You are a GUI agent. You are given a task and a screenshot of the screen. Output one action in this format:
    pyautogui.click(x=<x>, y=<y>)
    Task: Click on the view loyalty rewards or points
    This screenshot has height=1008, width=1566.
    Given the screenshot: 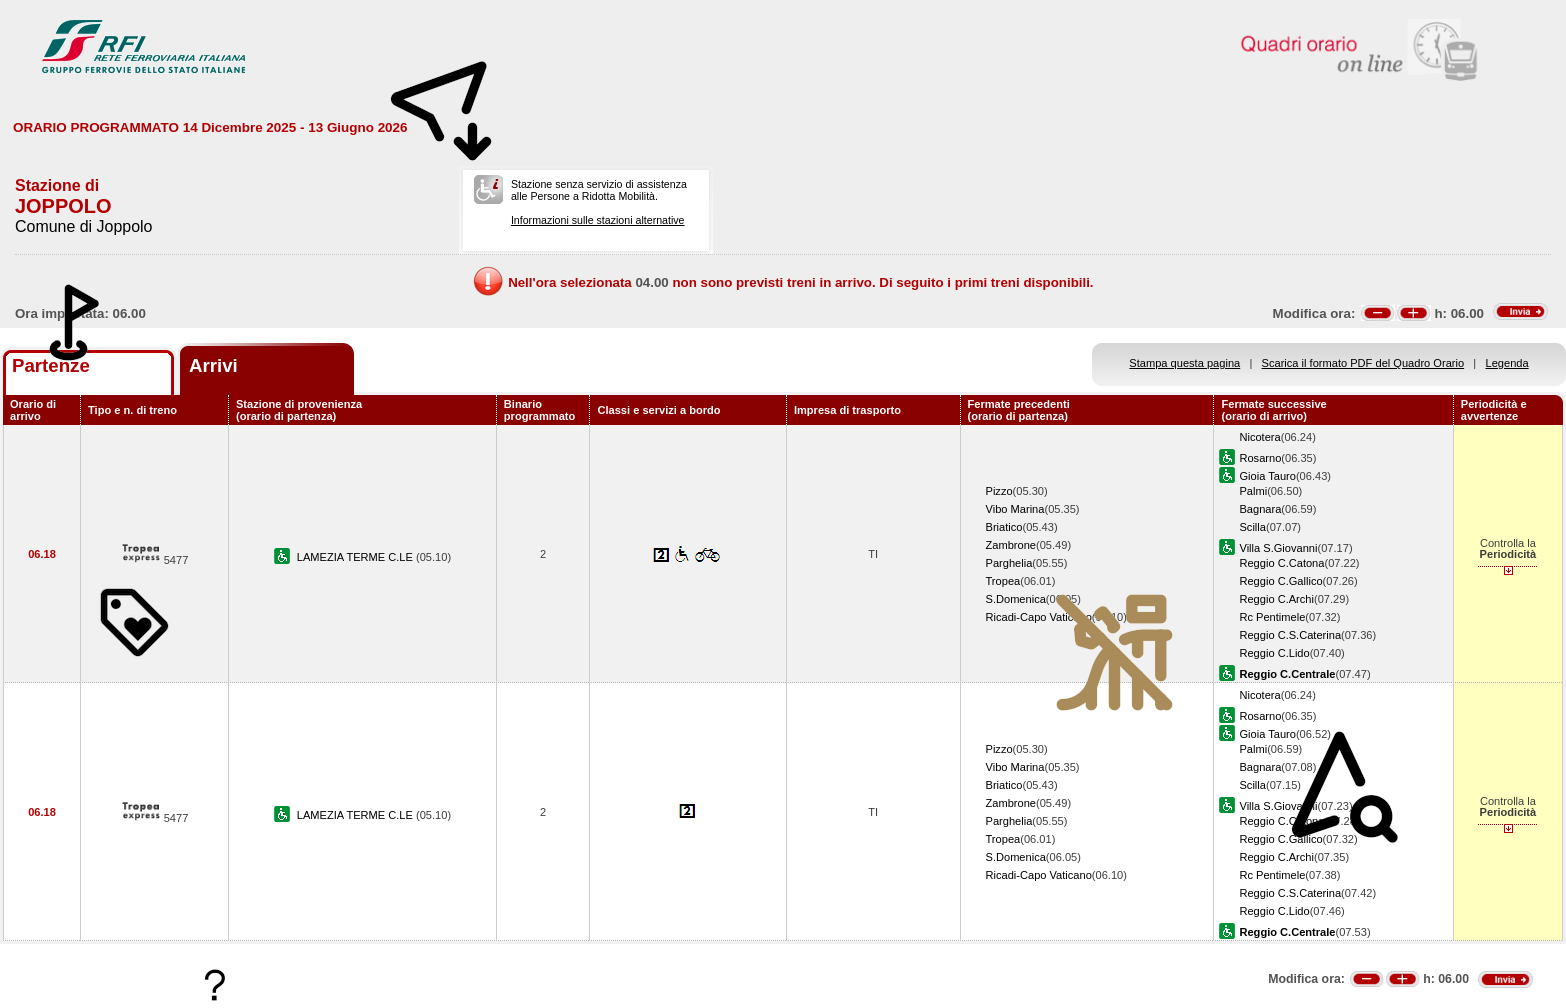 What is the action you would take?
    pyautogui.click(x=134, y=622)
    